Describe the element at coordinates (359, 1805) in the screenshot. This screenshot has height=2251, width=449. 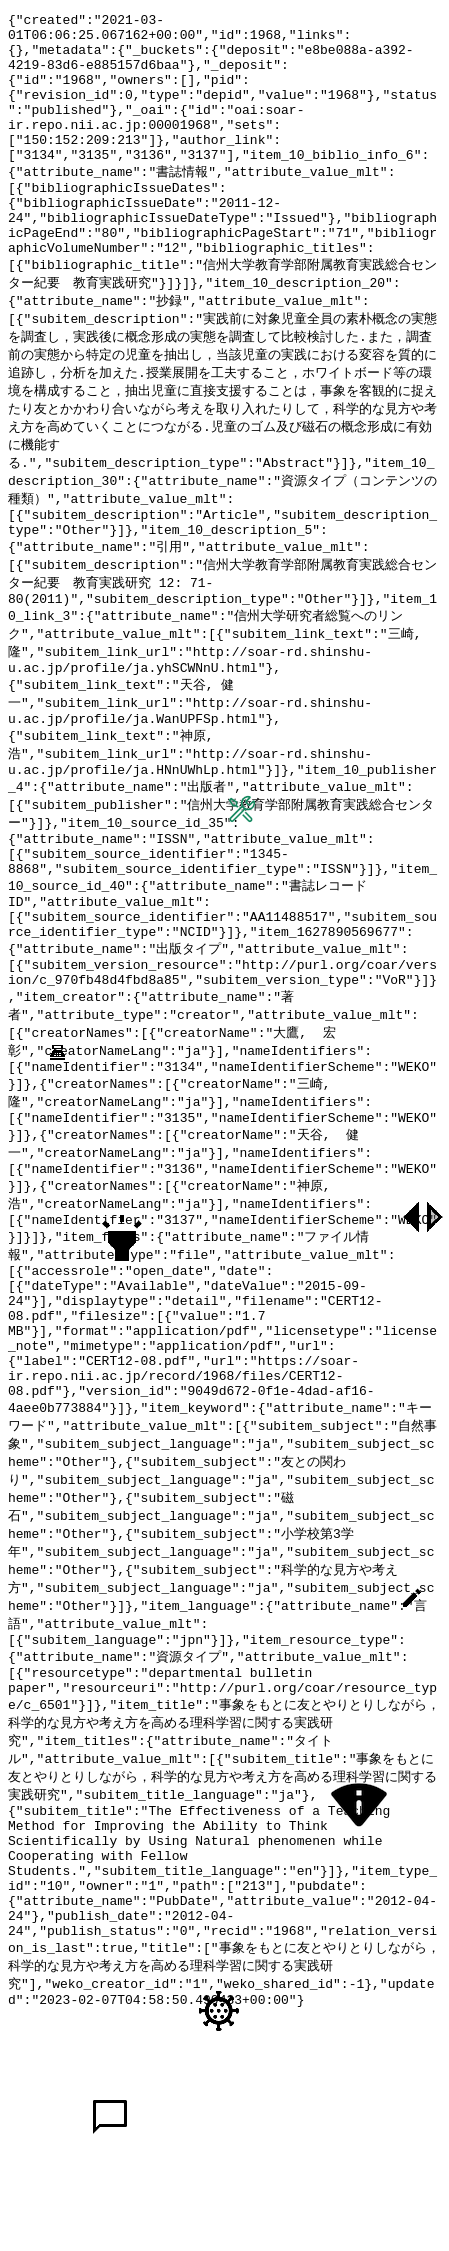
I see `scan for available wifi networks` at that location.